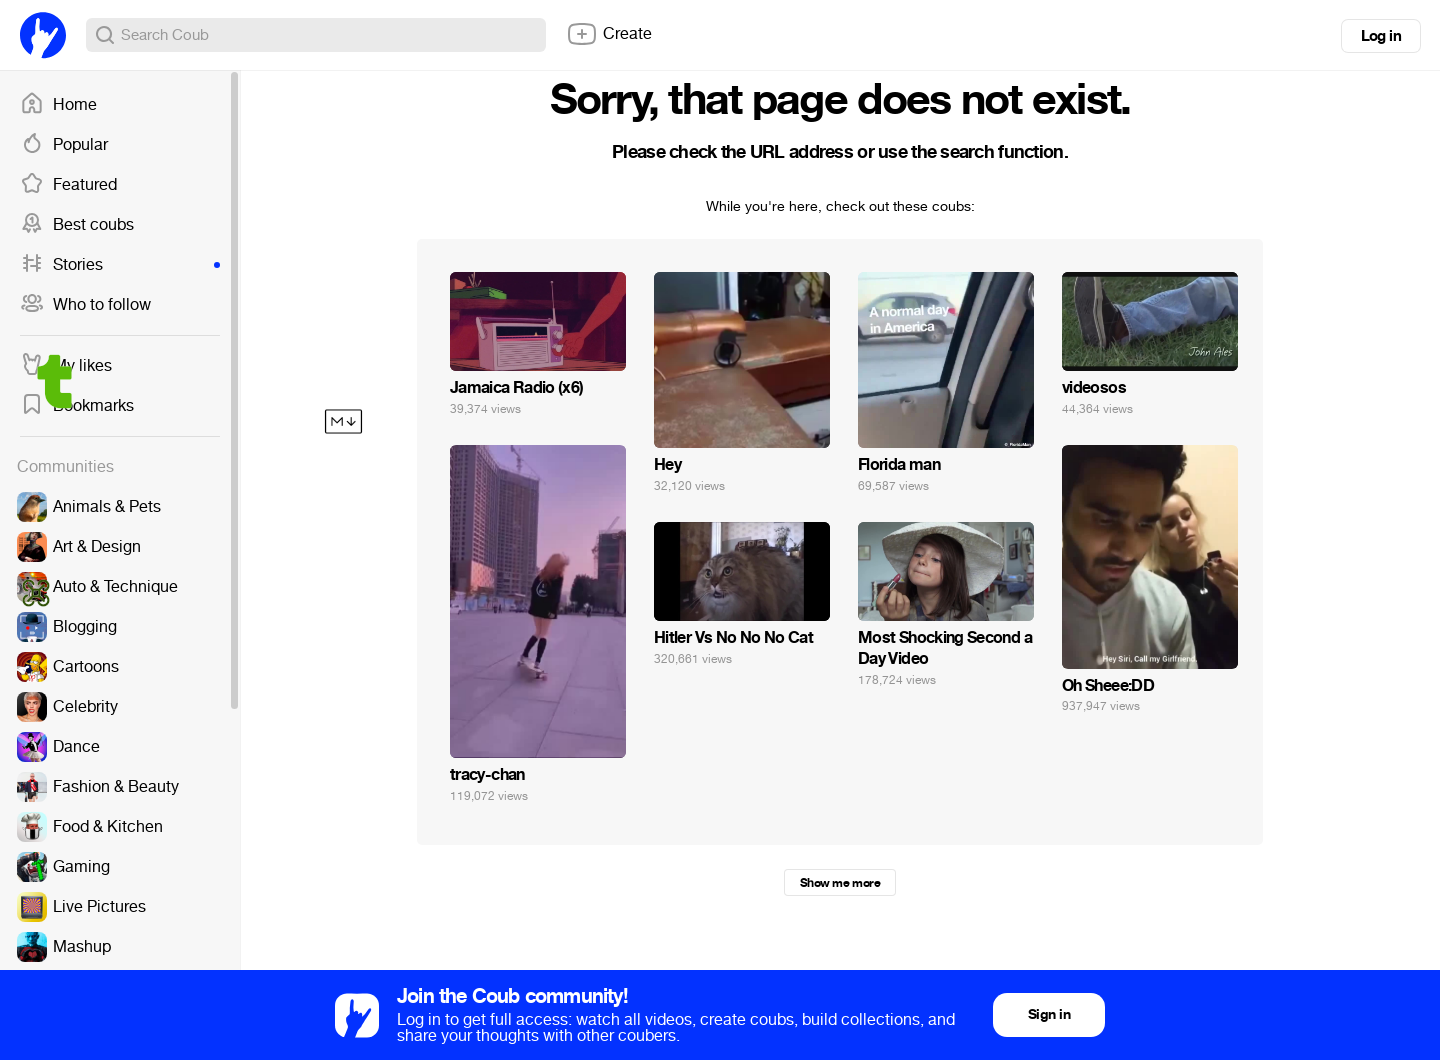 The width and height of the screenshot is (1440, 1060). I want to click on indicates markdown formatting is supported, so click(343, 421).